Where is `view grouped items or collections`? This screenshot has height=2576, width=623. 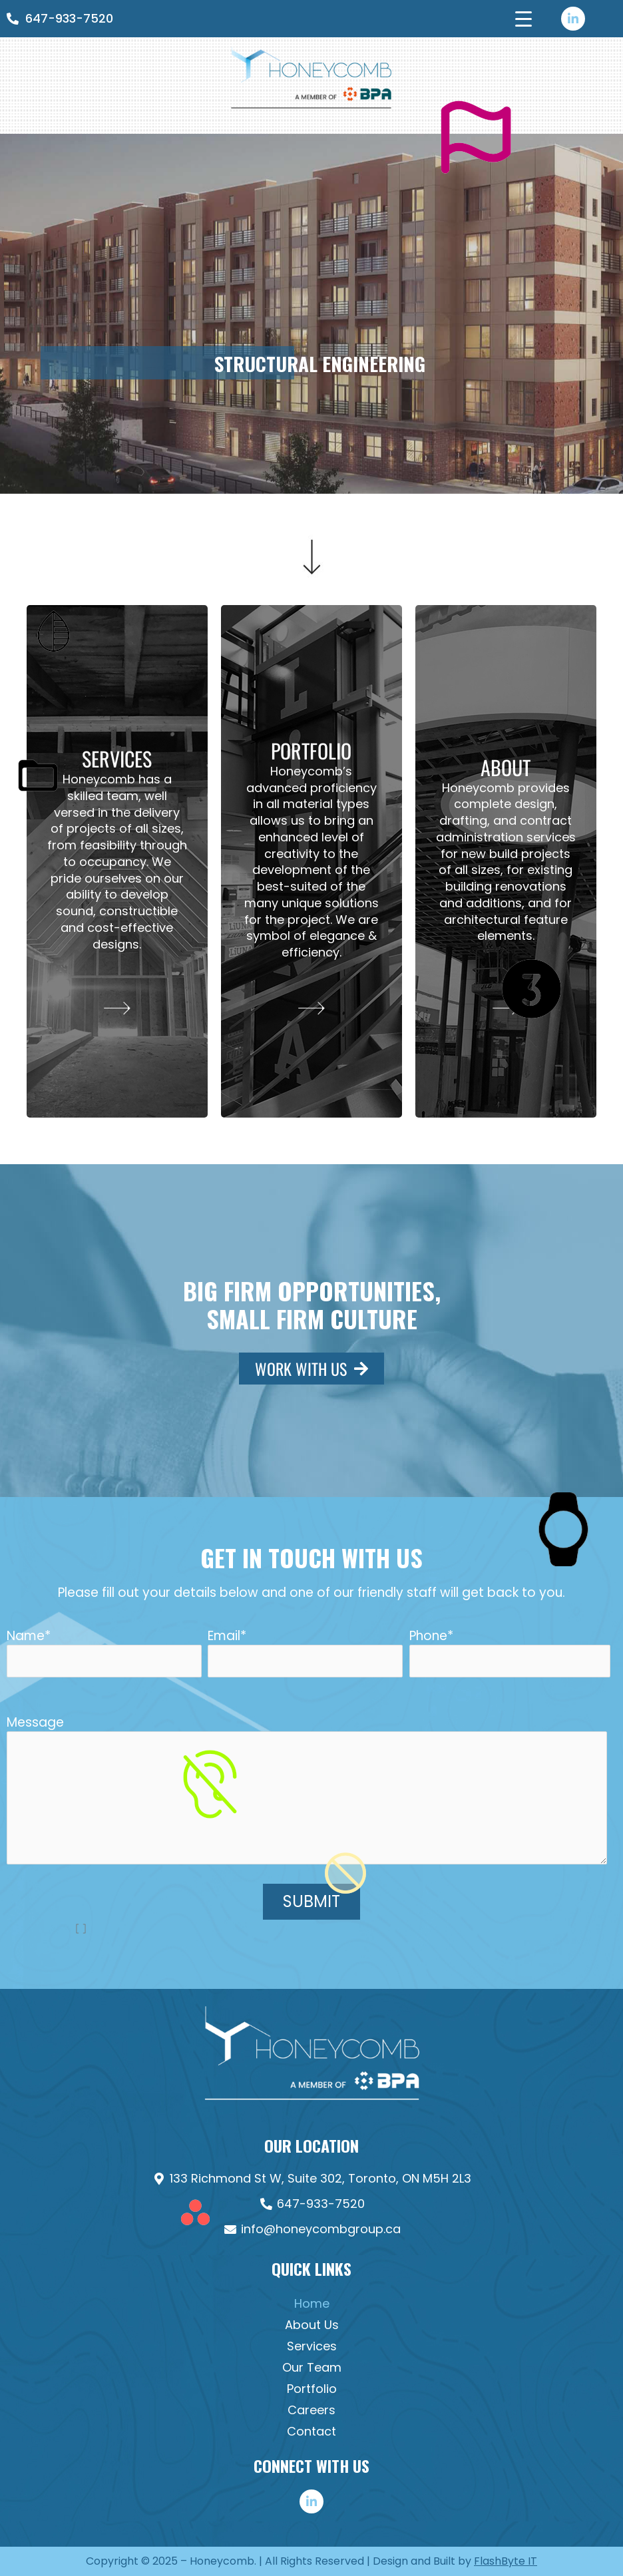
view grouped items or collections is located at coordinates (195, 2213).